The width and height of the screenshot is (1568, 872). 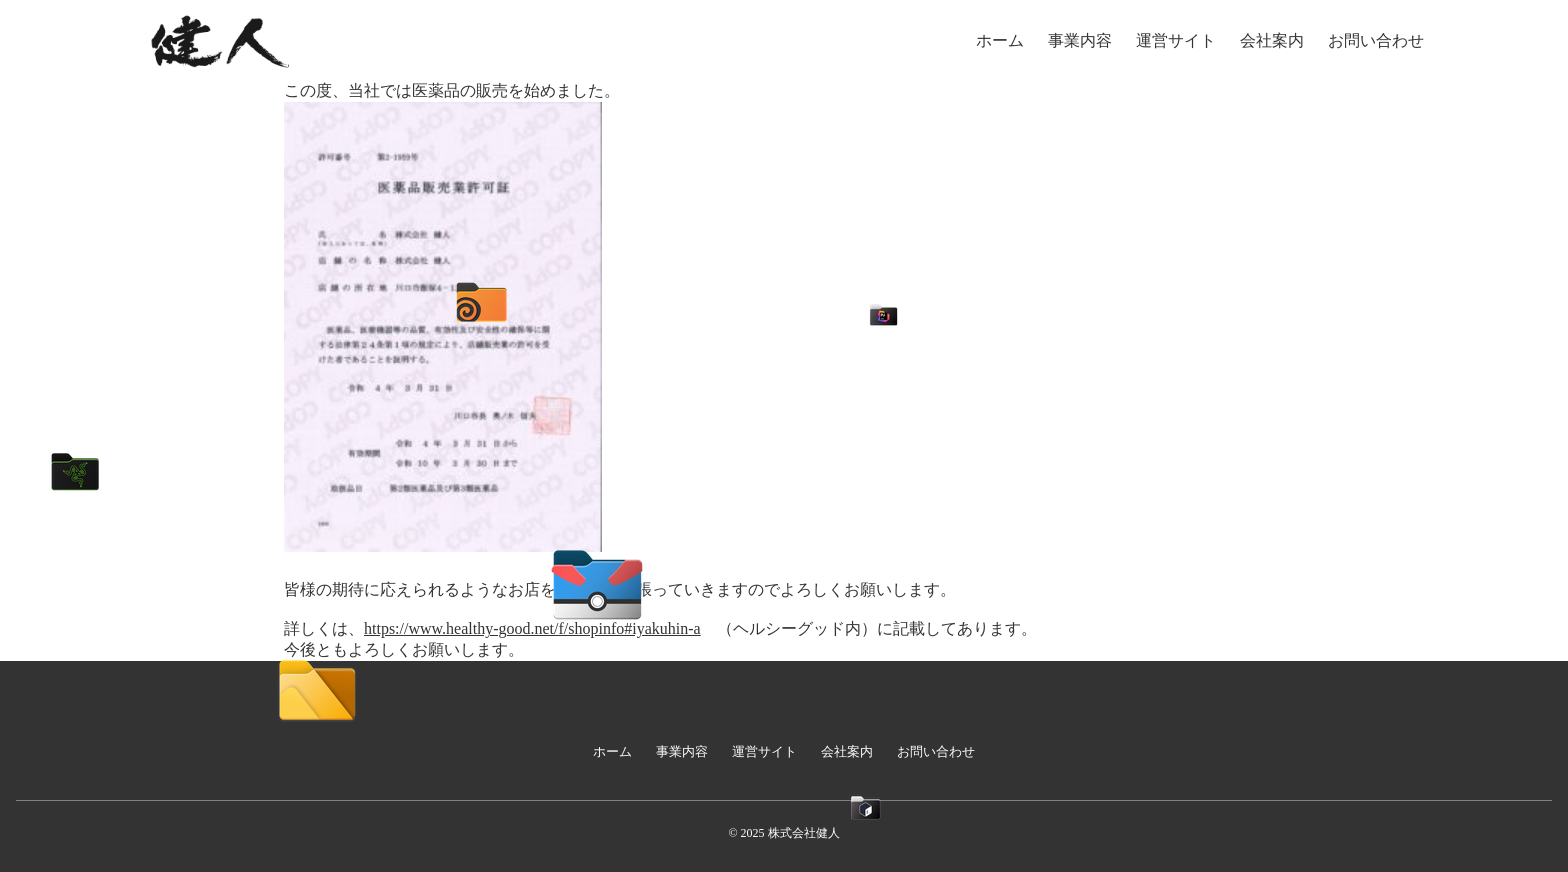 What do you see at coordinates (883, 315) in the screenshot?
I see `open jetbrains projector project folder` at bounding box center [883, 315].